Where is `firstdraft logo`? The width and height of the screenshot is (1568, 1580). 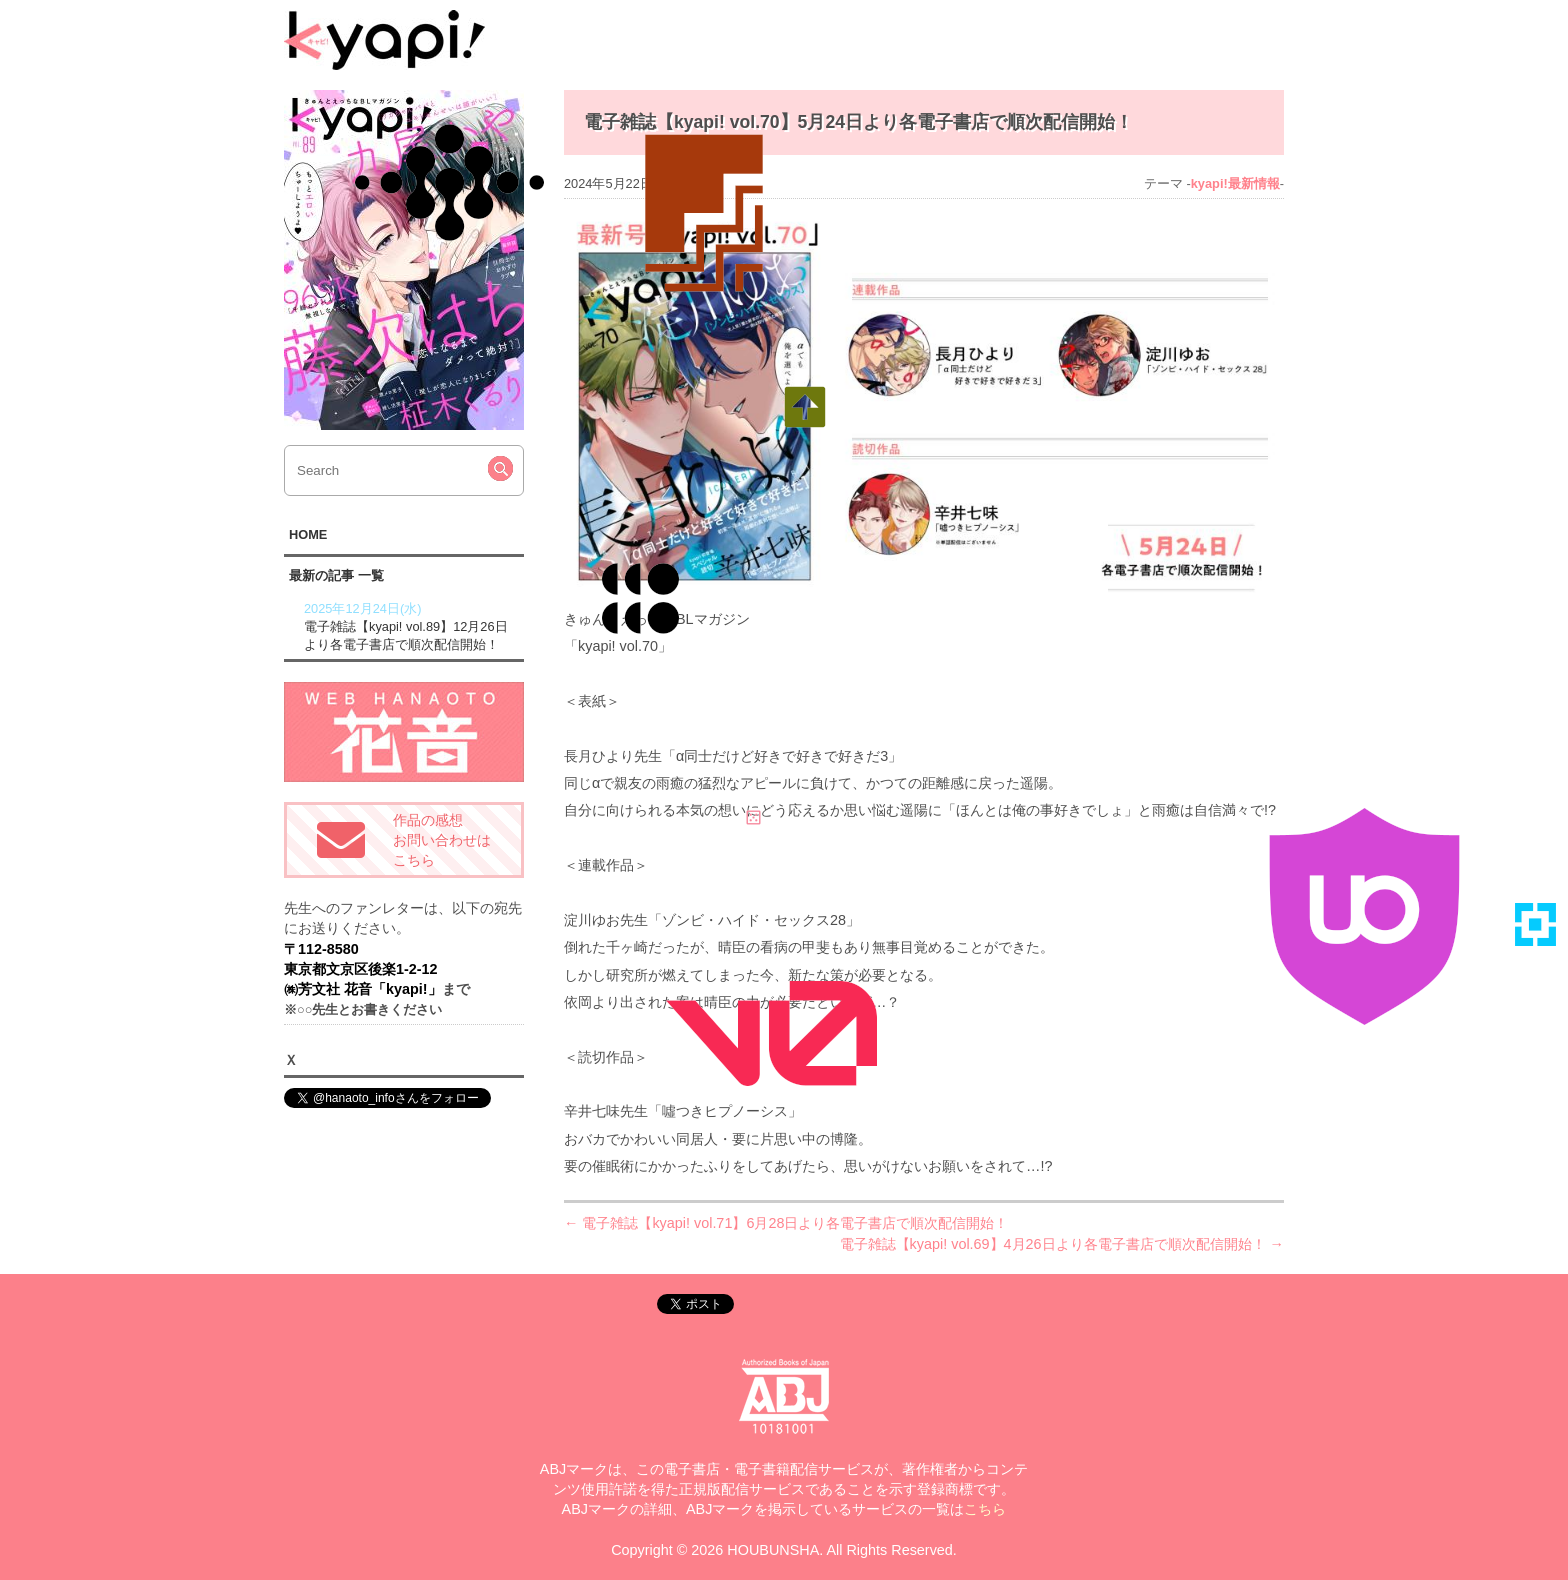
firstdraft logo is located at coordinates (704, 213).